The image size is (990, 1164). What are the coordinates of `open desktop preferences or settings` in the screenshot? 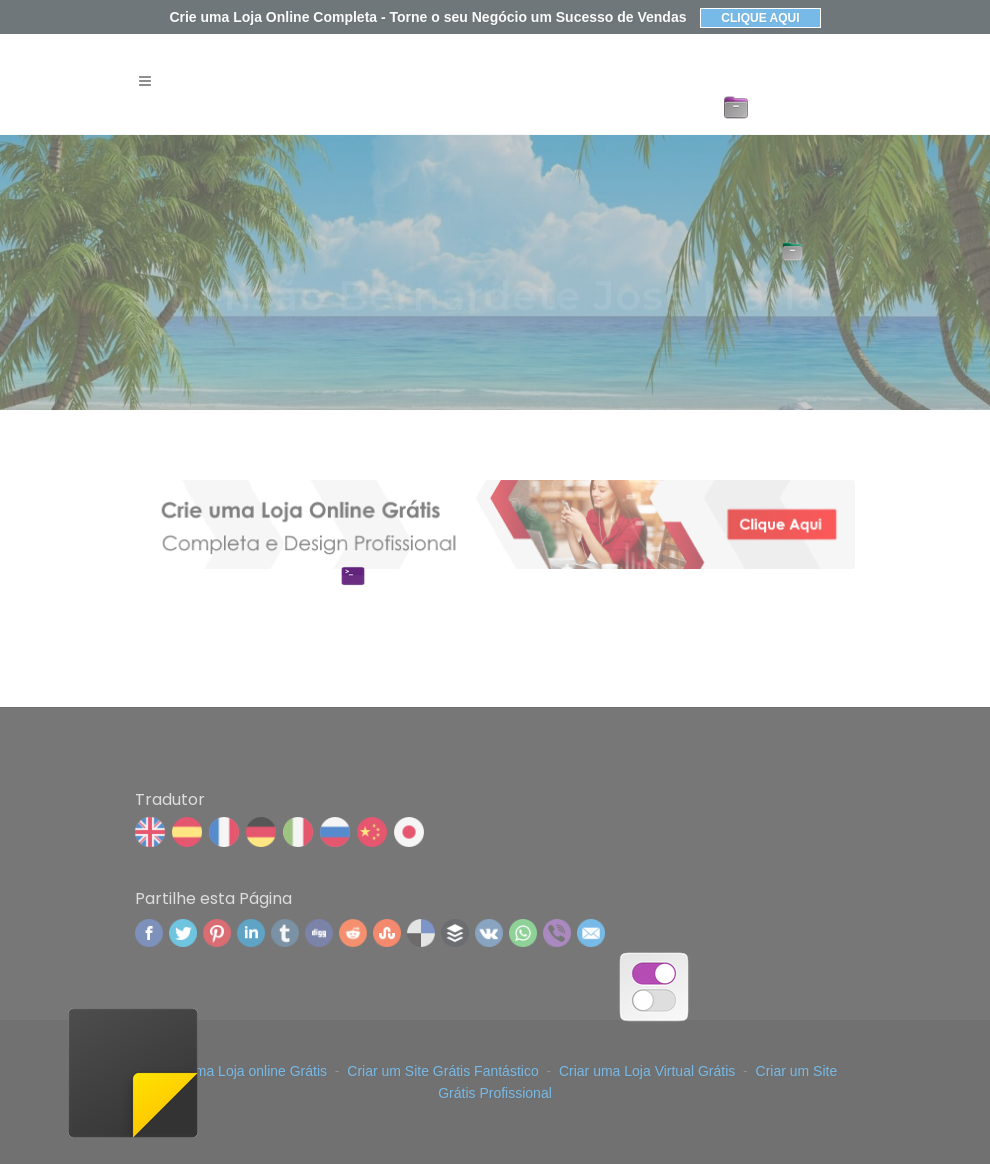 It's located at (654, 987).